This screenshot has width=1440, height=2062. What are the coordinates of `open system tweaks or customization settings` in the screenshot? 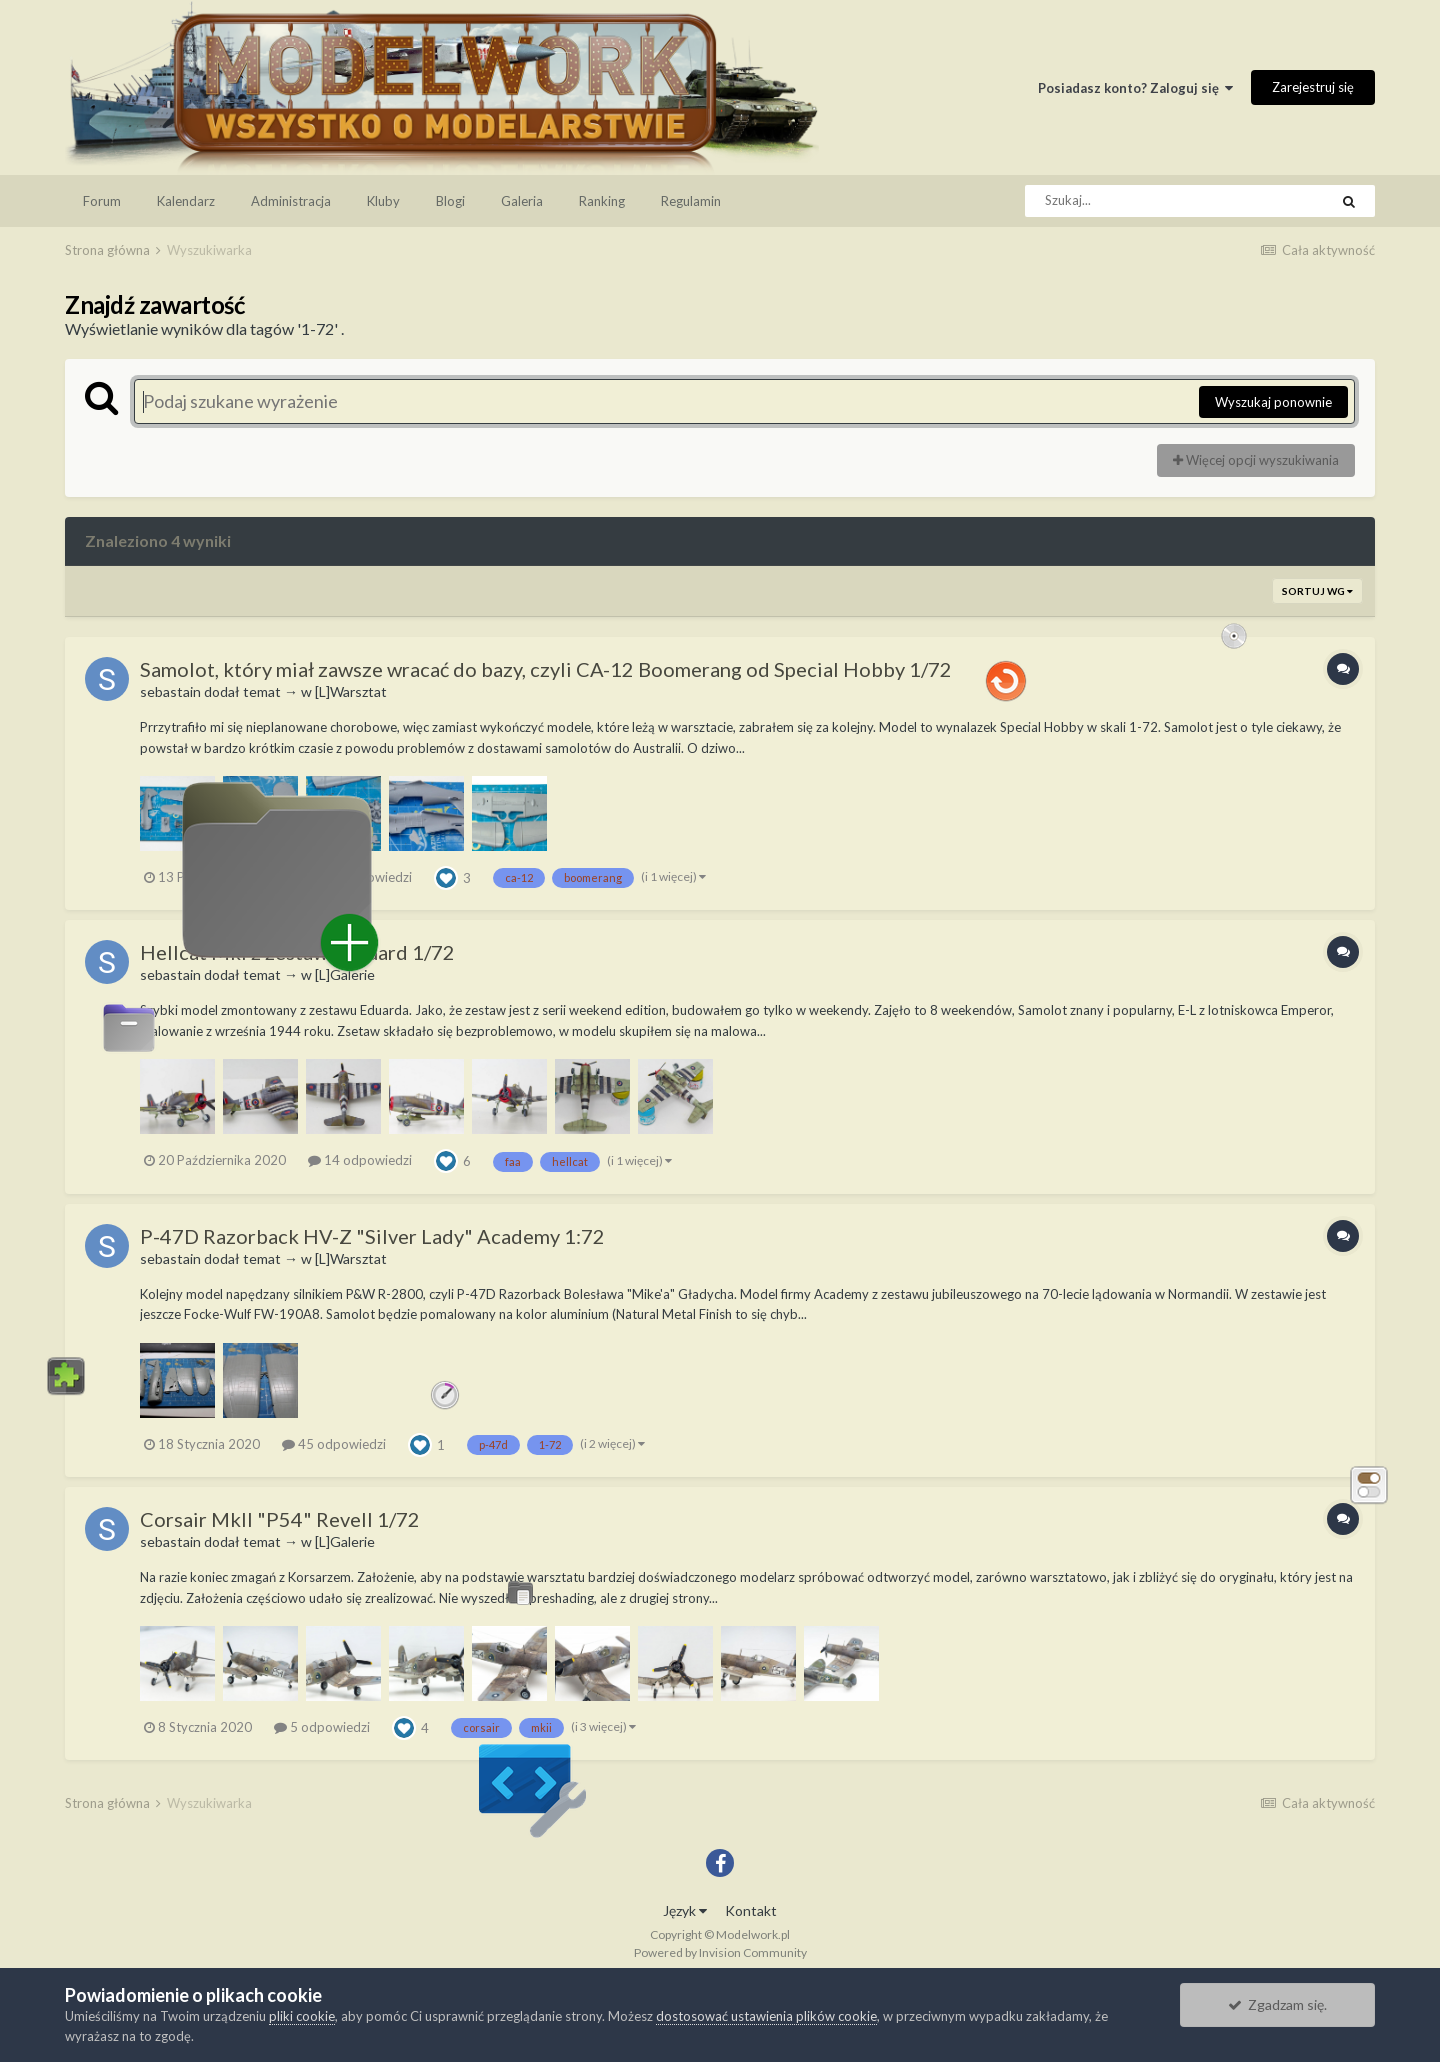 It's located at (1369, 1485).